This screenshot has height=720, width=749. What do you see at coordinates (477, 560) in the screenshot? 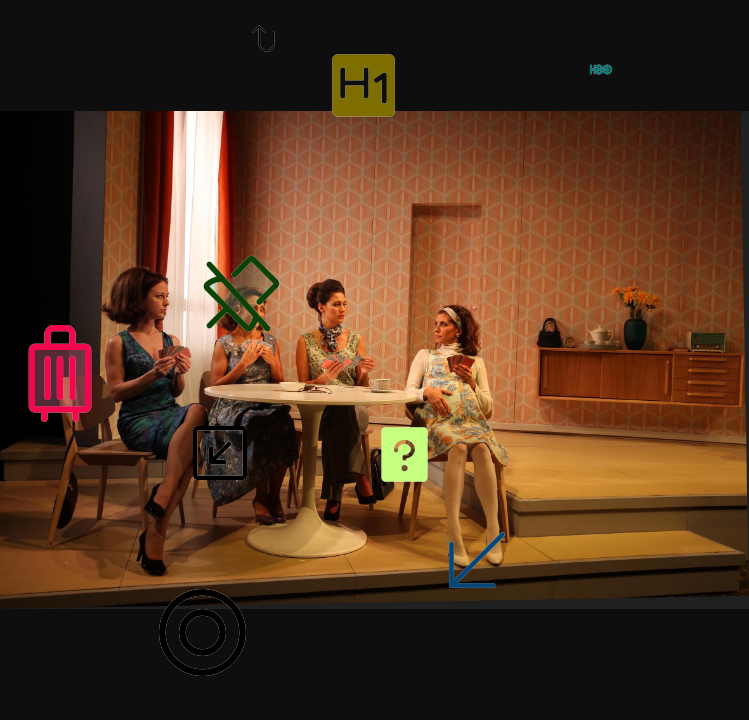
I see `navigate to previous or lower-left content` at bounding box center [477, 560].